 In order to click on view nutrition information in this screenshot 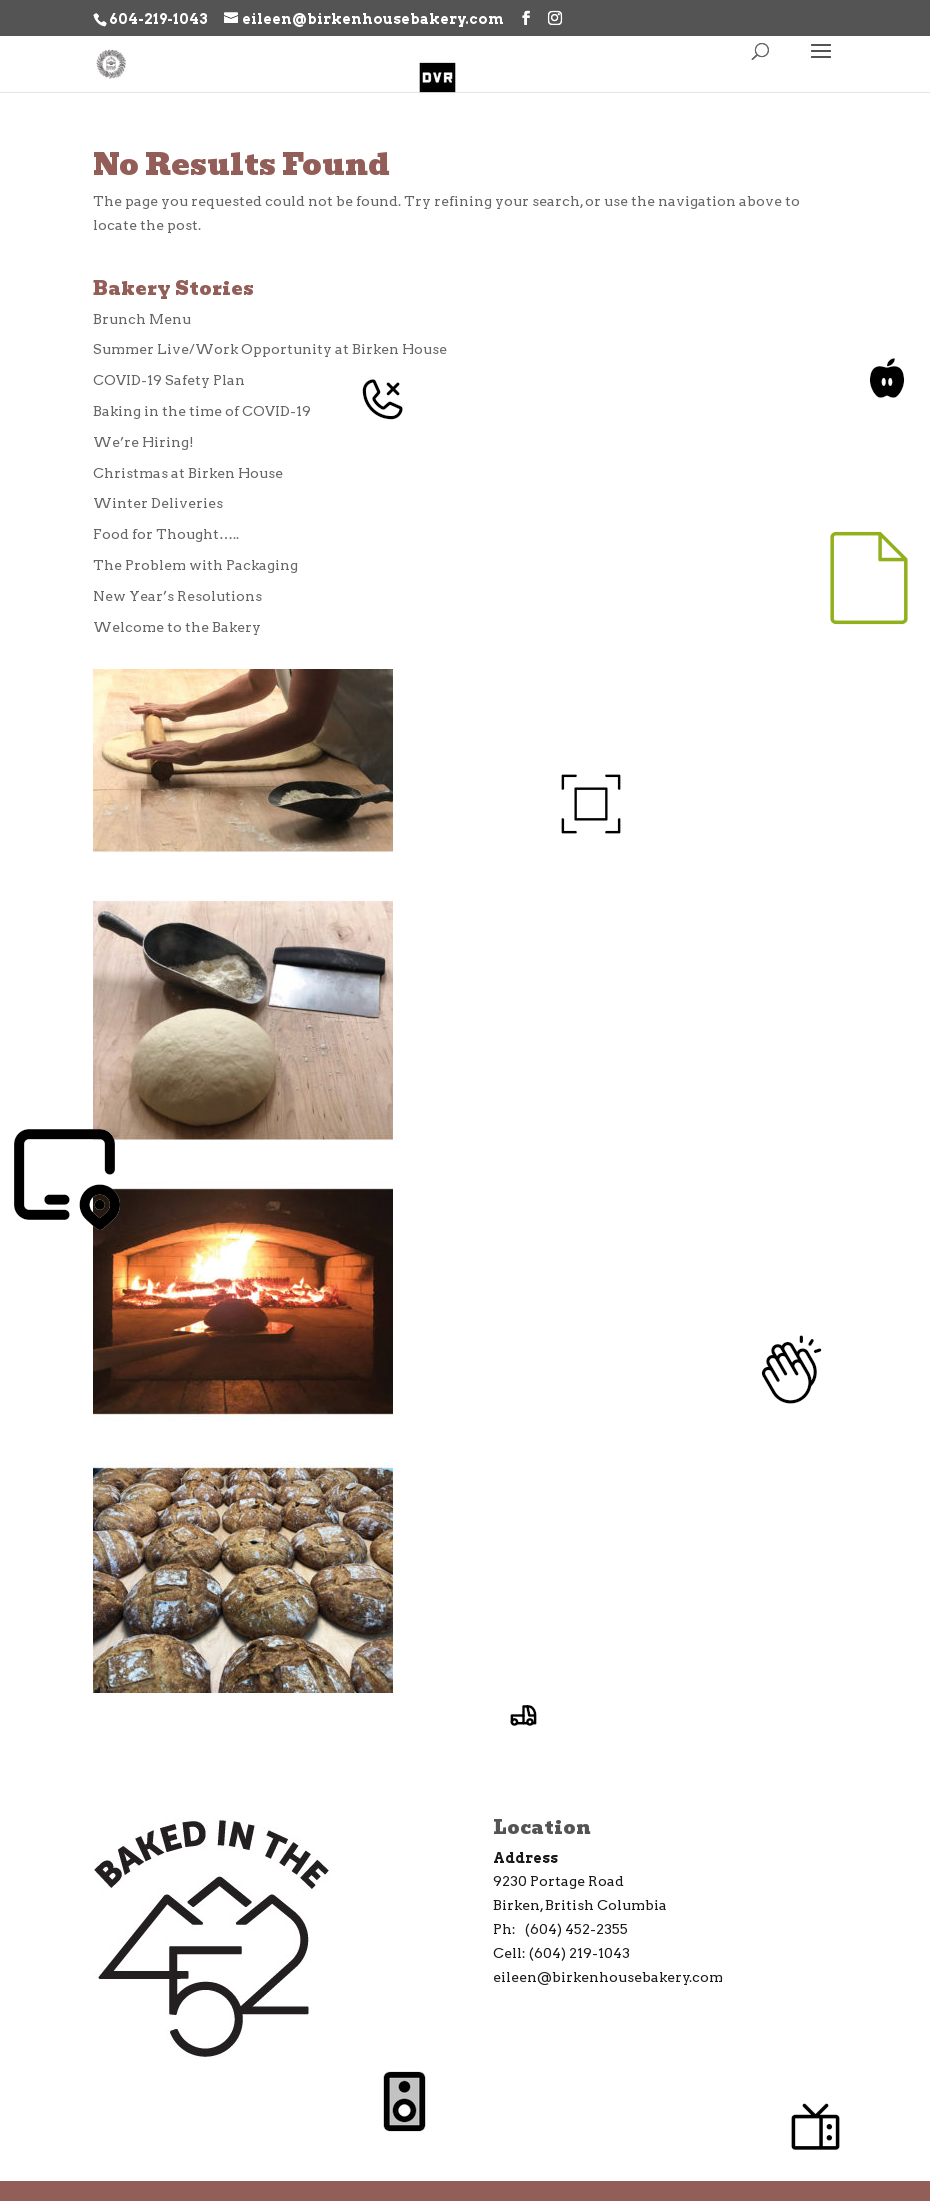, I will do `click(887, 378)`.